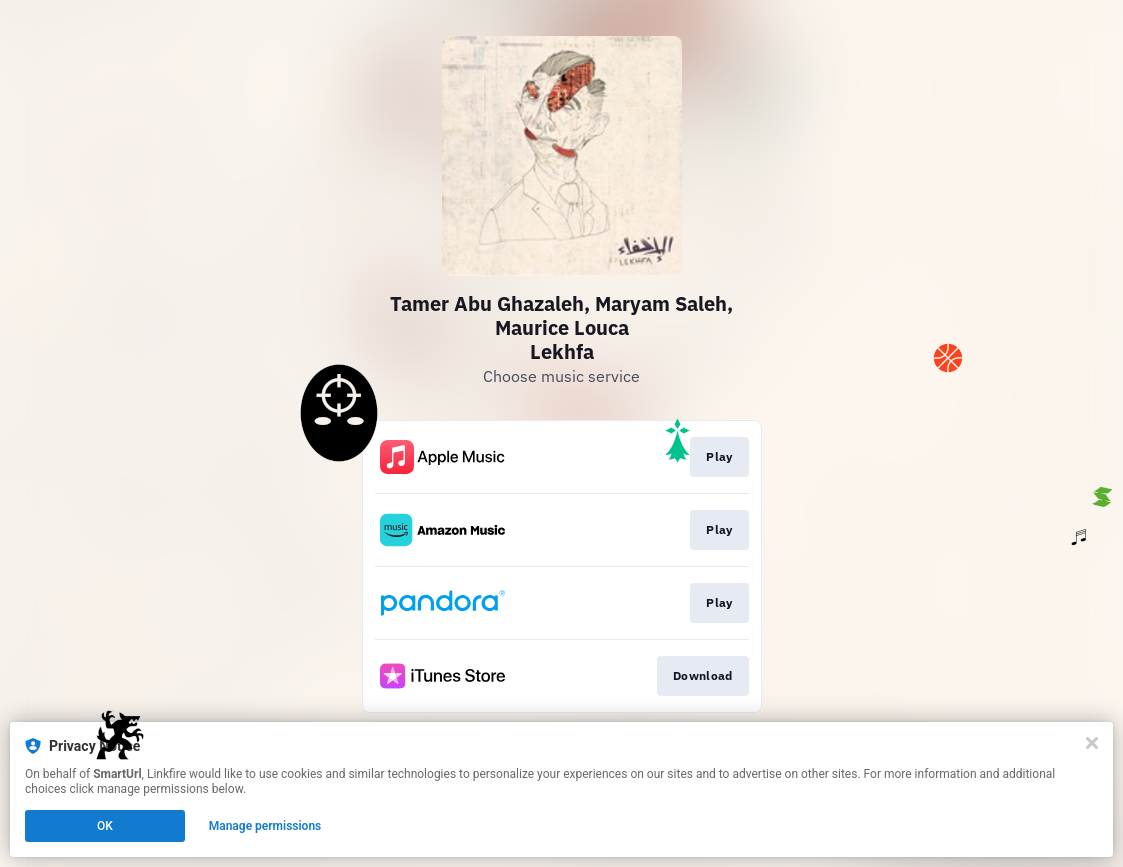 Image resolution: width=1123 pixels, height=867 pixels. I want to click on view document or note, so click(1102, 497).